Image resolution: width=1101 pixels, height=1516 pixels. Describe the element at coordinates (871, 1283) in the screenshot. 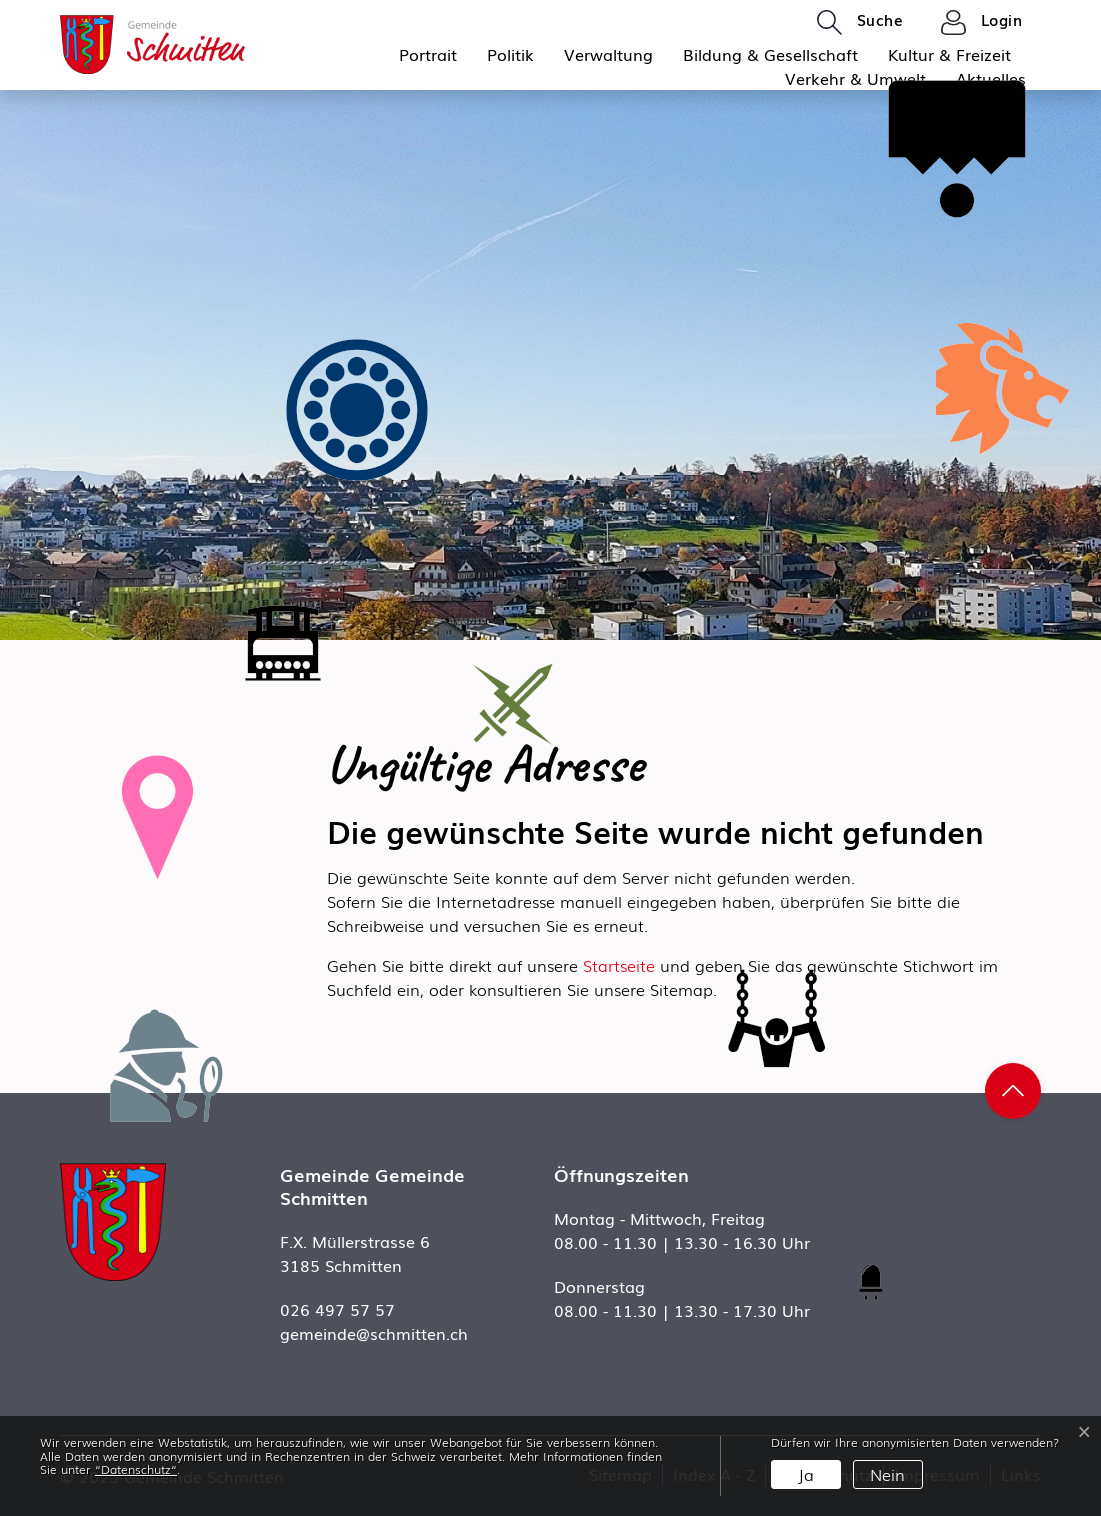

I see `indicates device power status` at that location.